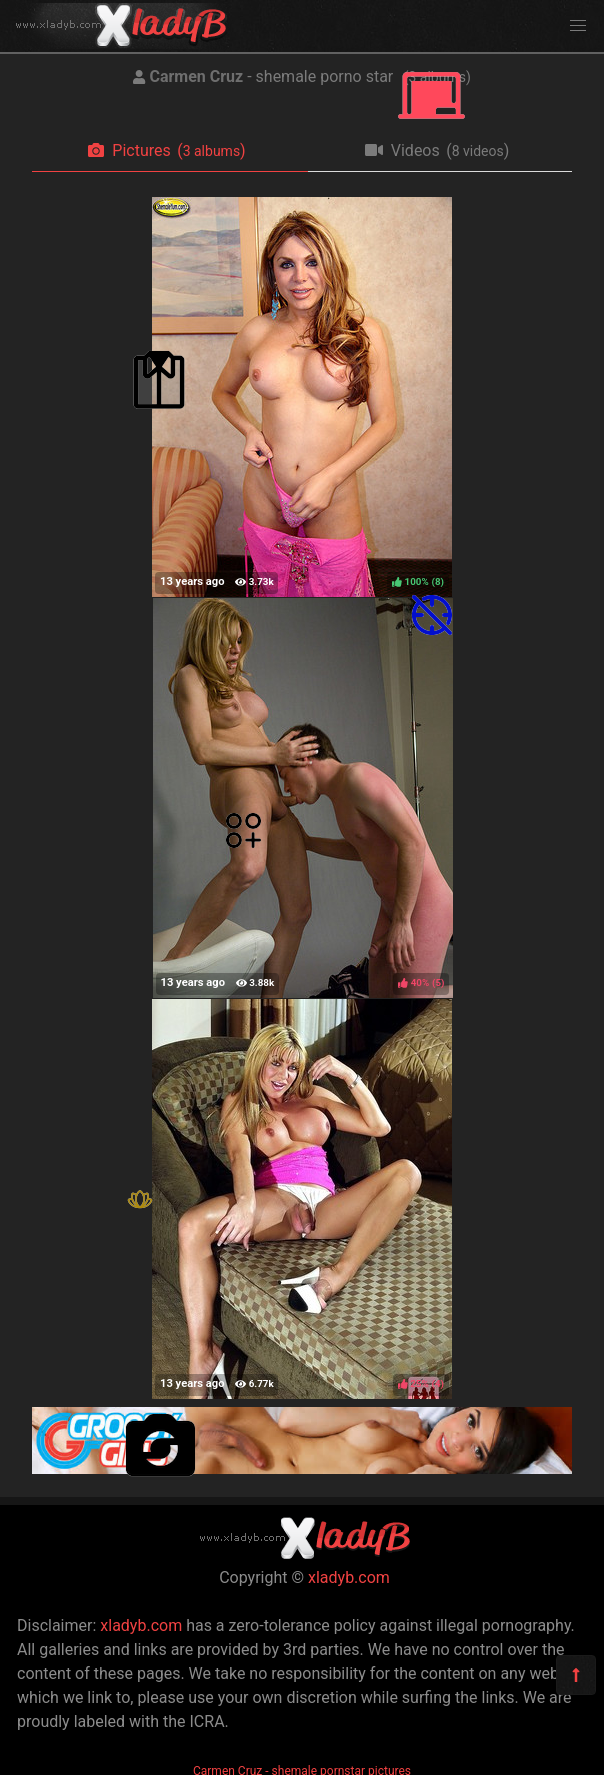  I want to click on switch between front and rear camera, so click(160, 1448).